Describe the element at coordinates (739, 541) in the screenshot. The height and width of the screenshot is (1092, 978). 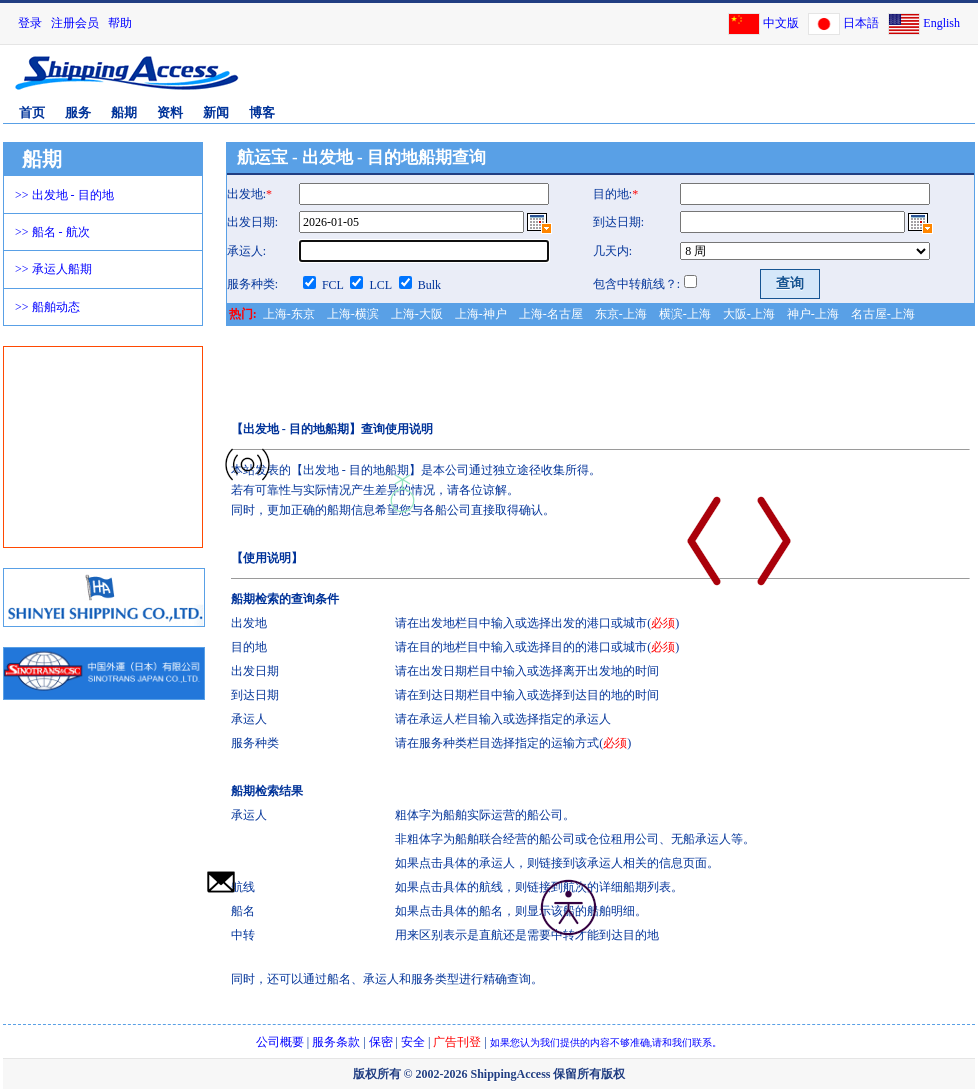
I see `view or edit source code` at that location.